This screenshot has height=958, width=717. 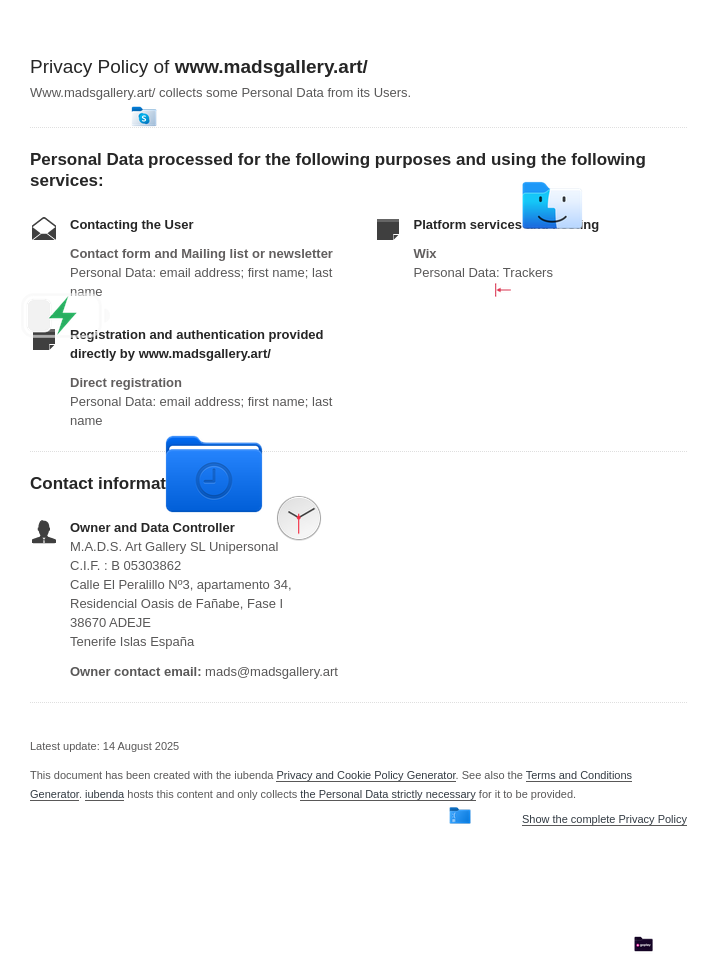 I want to click on open finder to browse files and folders, so click(x=552, y=207).